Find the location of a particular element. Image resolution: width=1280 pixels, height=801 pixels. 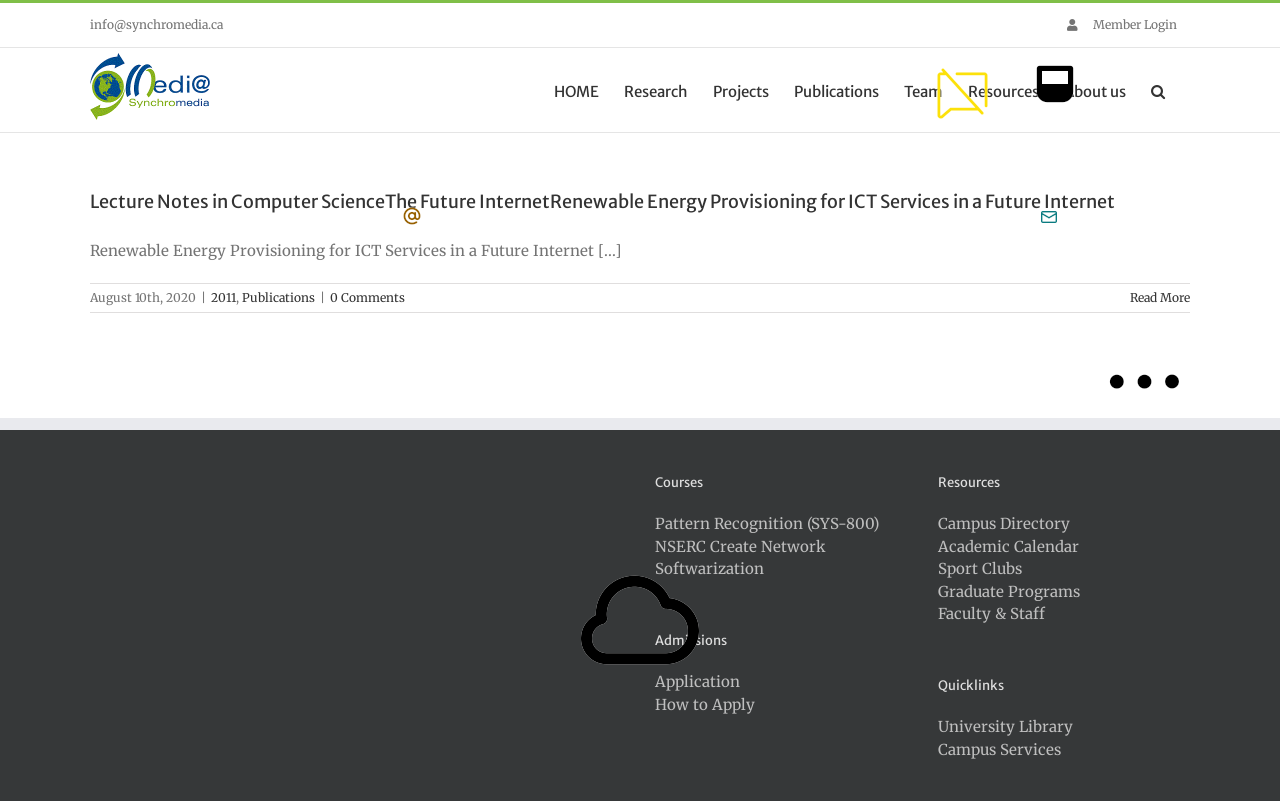

cloud storage or sync status is located at coordinates (640, 620).